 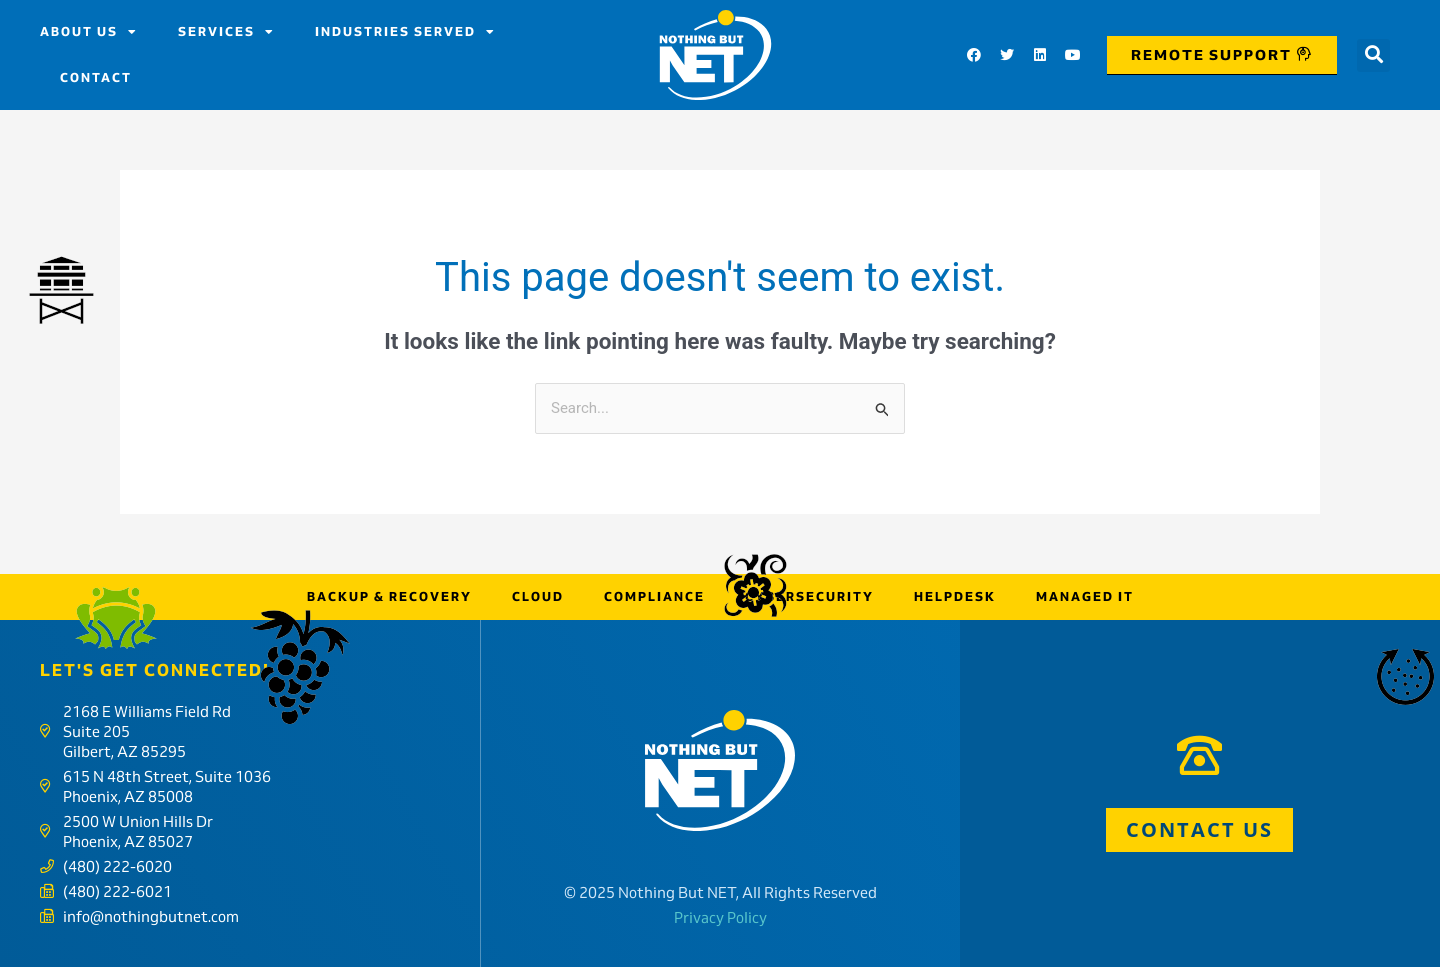 What do you see at coordinates (1405, 676) in the screenshot?
I see `indicates a surrounding or encirclement action in gameplay` at bounding box center [1405, 676].